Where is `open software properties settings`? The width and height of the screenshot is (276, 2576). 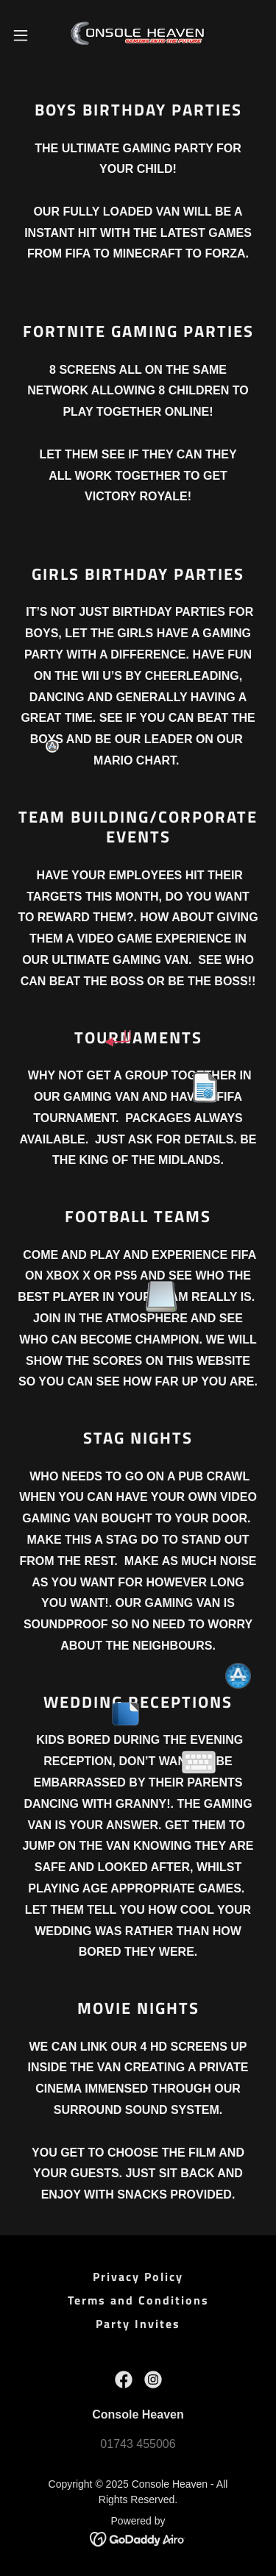
open software properties settings is located at coordinates (238, 1675).